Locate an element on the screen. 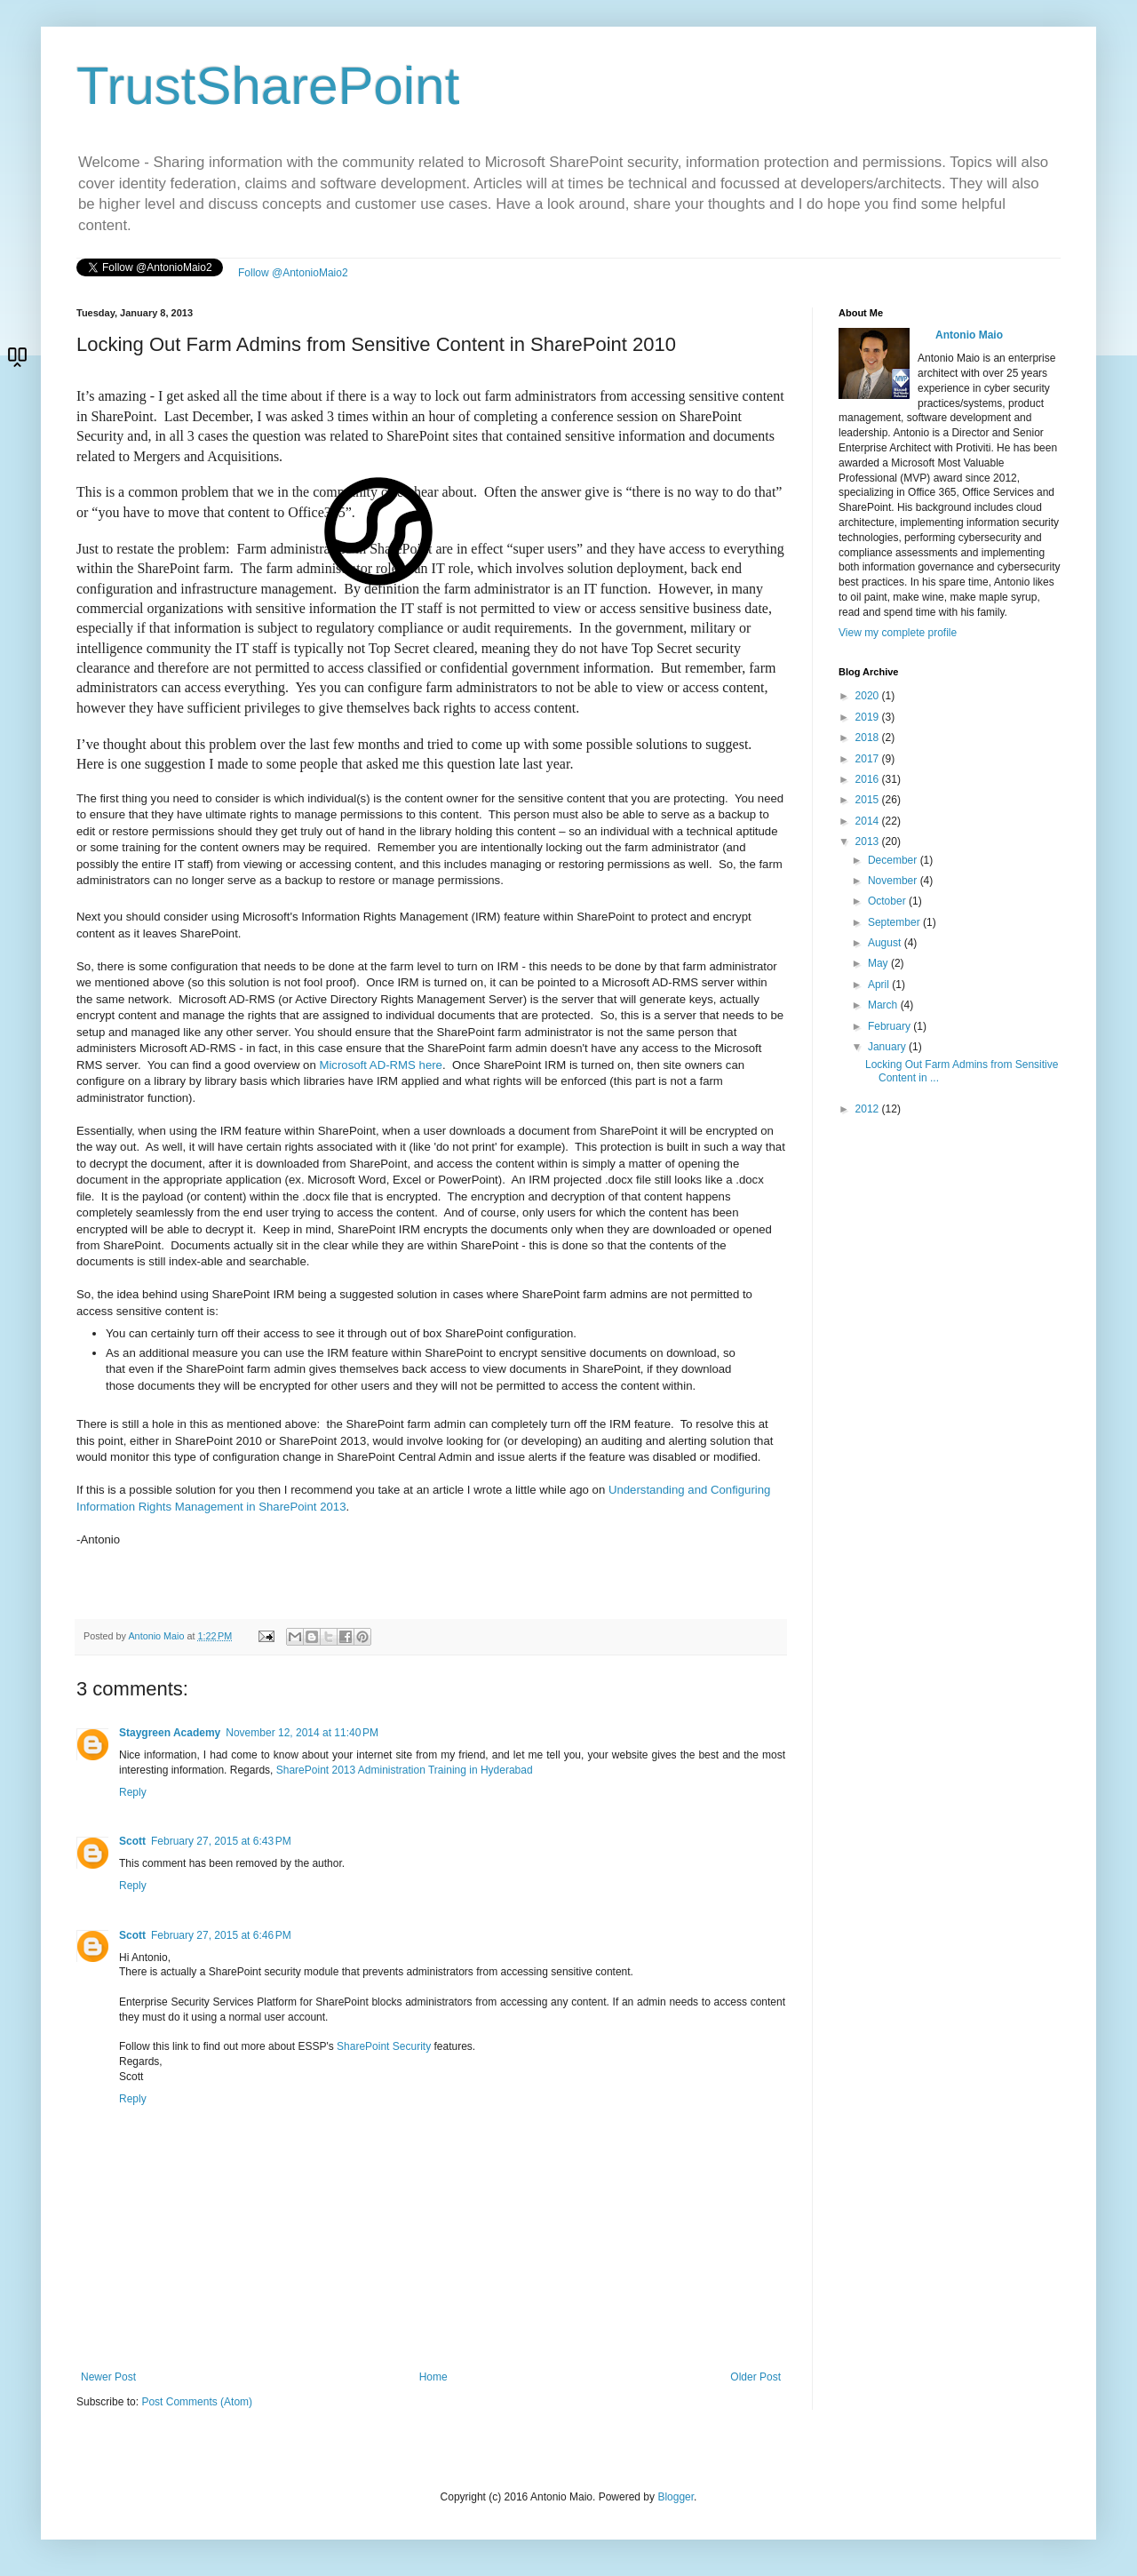 The height and width of the screenshot is (2576, 1137). align items to bottom edge is located at coordinates (17, 356).